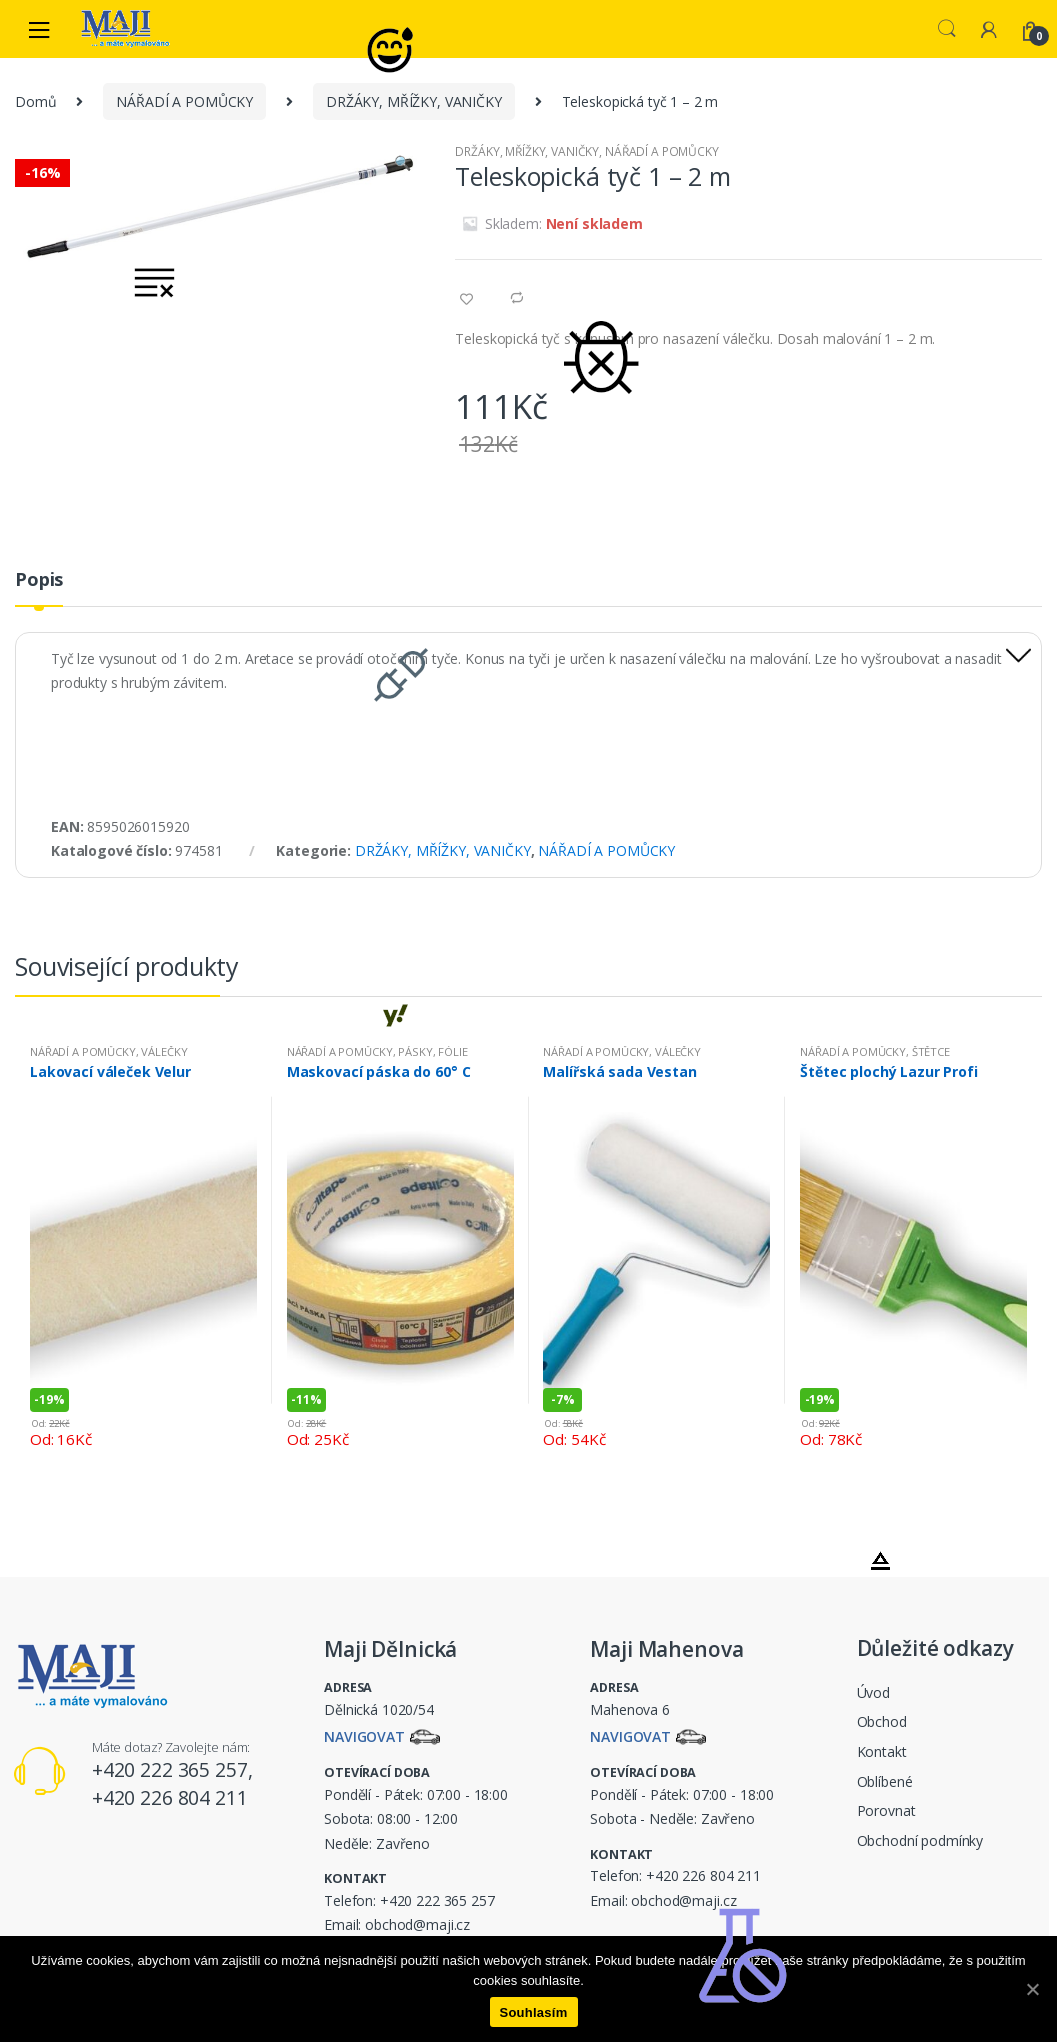 Image resolution: width=1057 pixels, height=2042 pixels. What do you see at coordinates (389, 50) in the screenshot?
I see `react with nervous or relieved laughter` at bounding box center [389, 50].